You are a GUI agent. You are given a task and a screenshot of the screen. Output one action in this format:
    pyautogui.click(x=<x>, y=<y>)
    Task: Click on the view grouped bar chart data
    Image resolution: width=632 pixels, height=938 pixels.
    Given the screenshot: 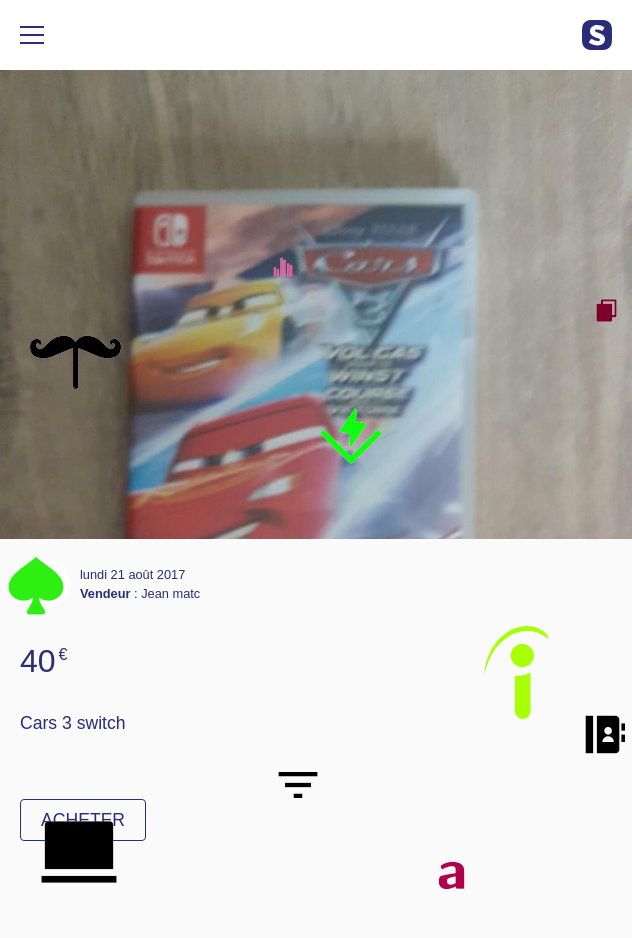 What is the action you would take?
    pyautogui.click(x=283, y=267)
    